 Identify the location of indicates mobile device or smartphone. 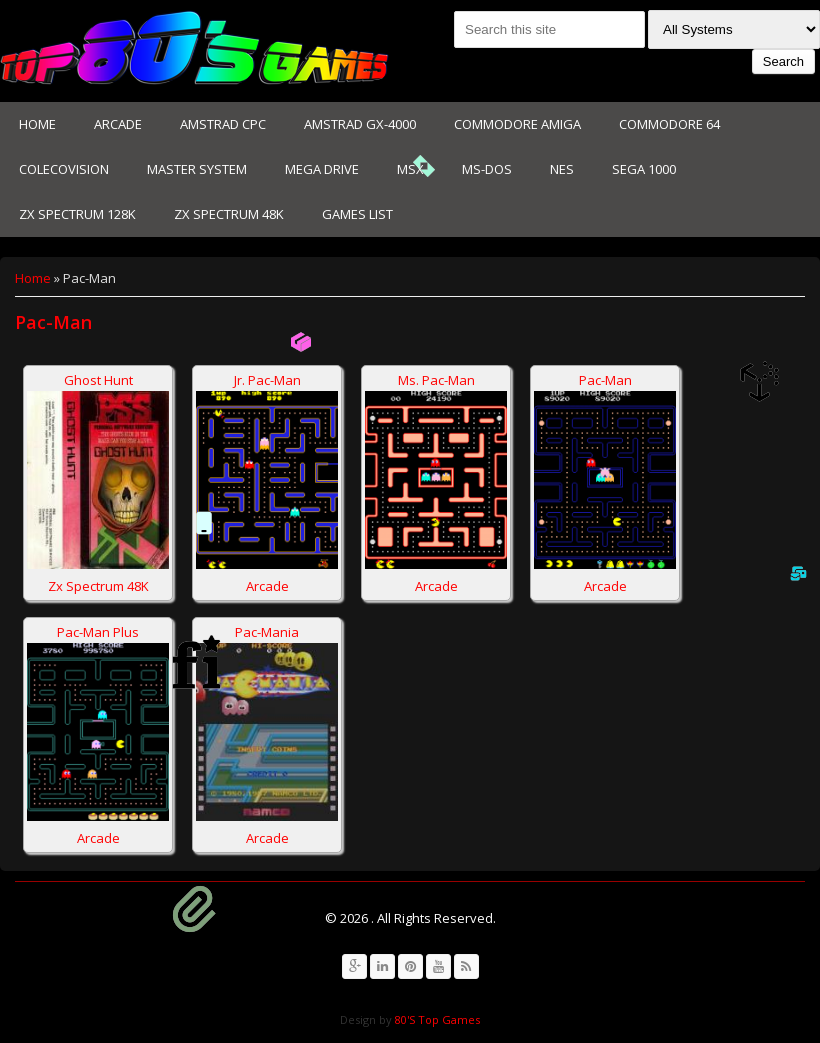
(204, 523).